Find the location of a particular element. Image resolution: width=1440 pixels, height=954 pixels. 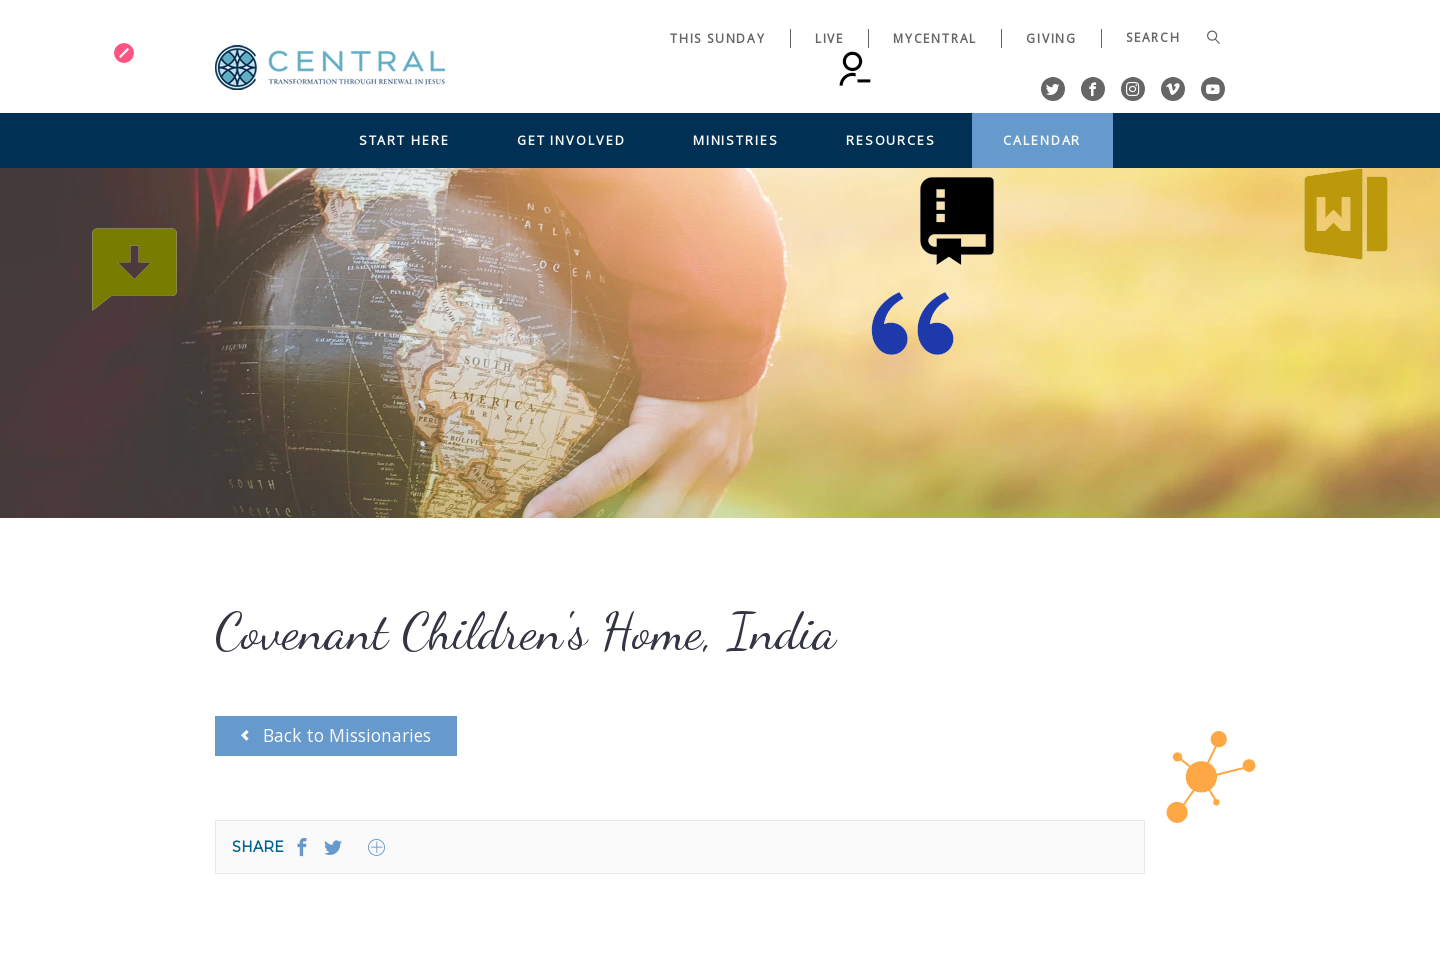

download chat history is located at coordinates (134, 266).